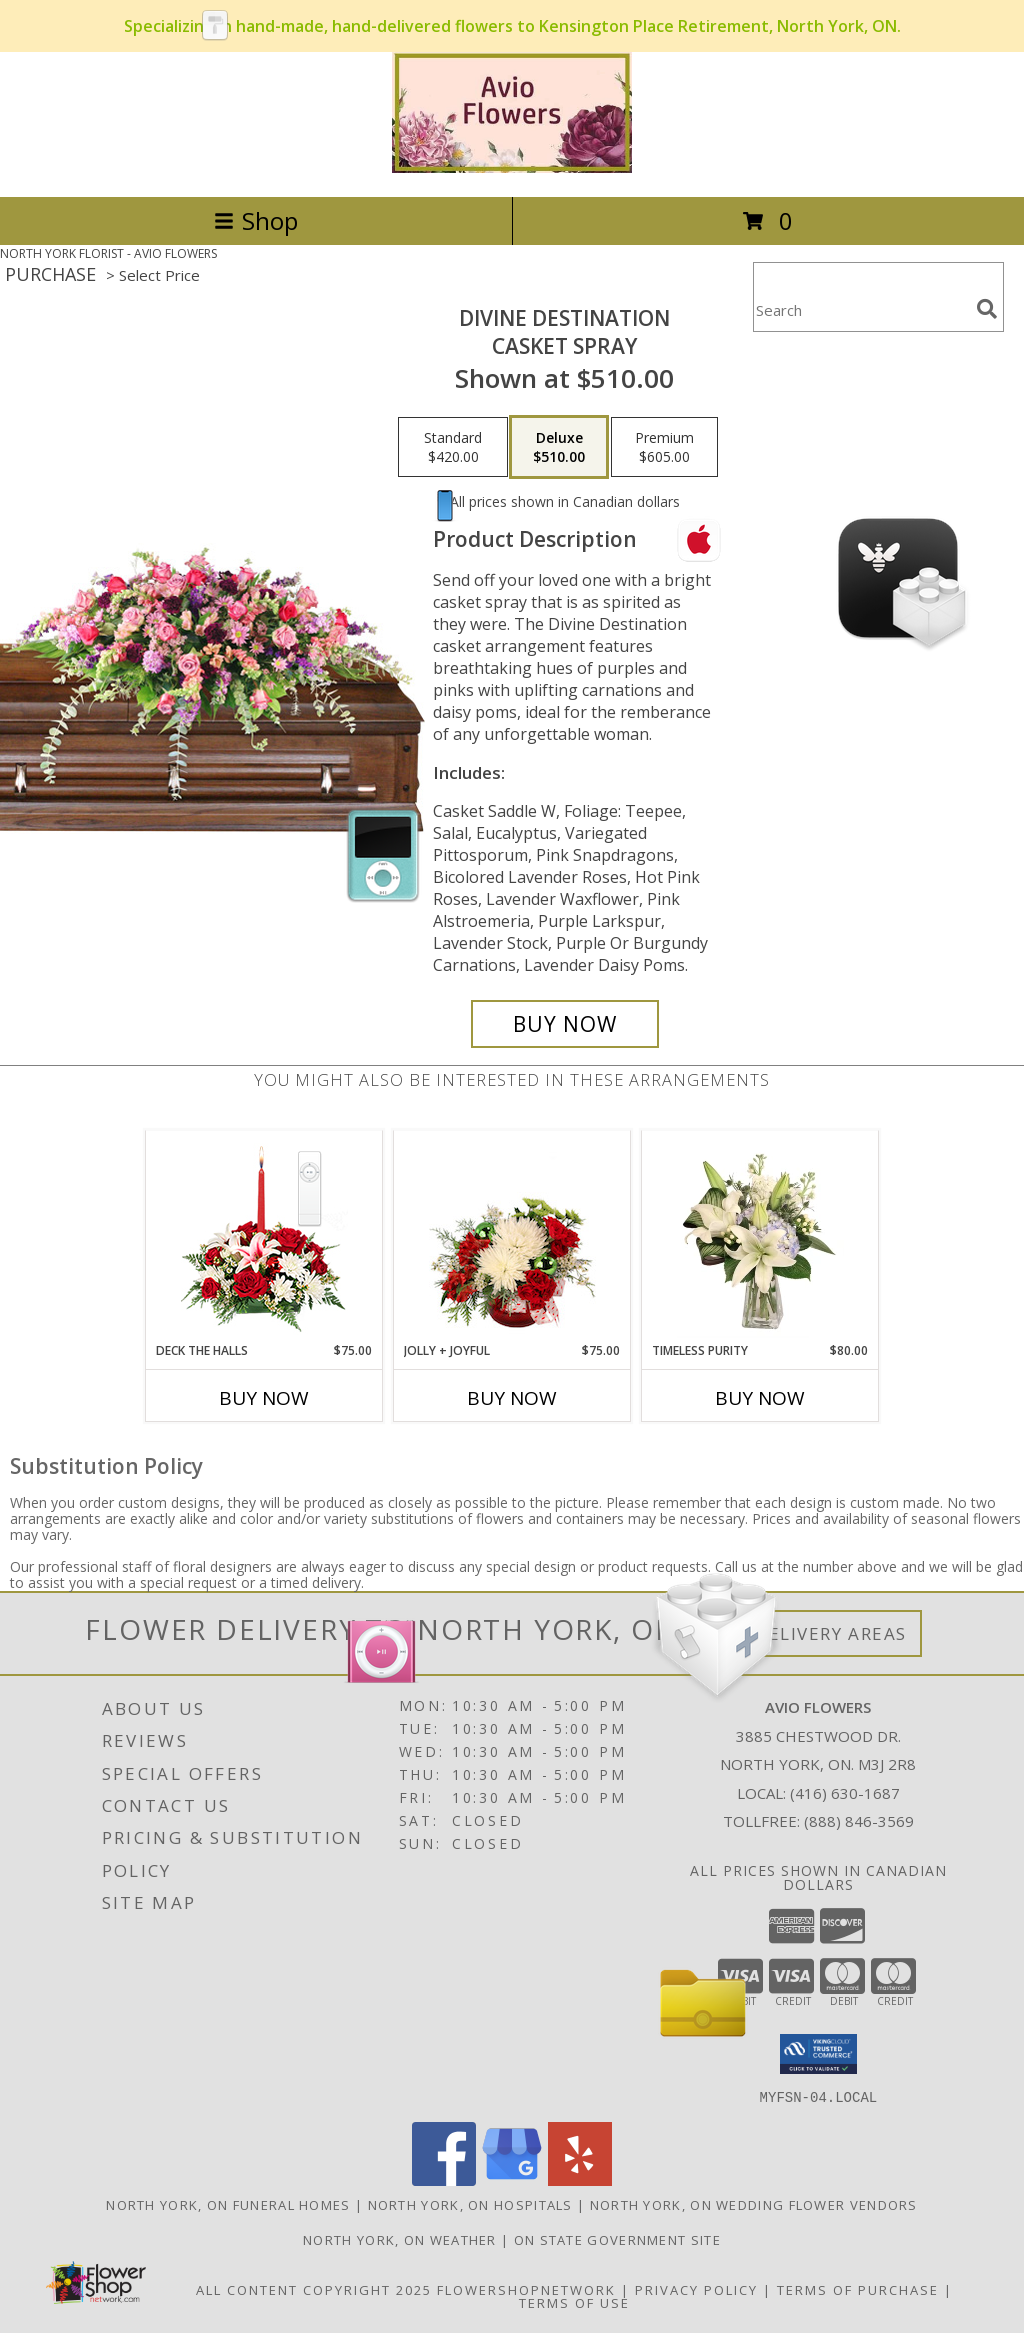  What do you see at coordinates (702, 2005) in the screenshot?
I see `folder for storing pokémon-related files or games` at bounding box center [702, 2005].